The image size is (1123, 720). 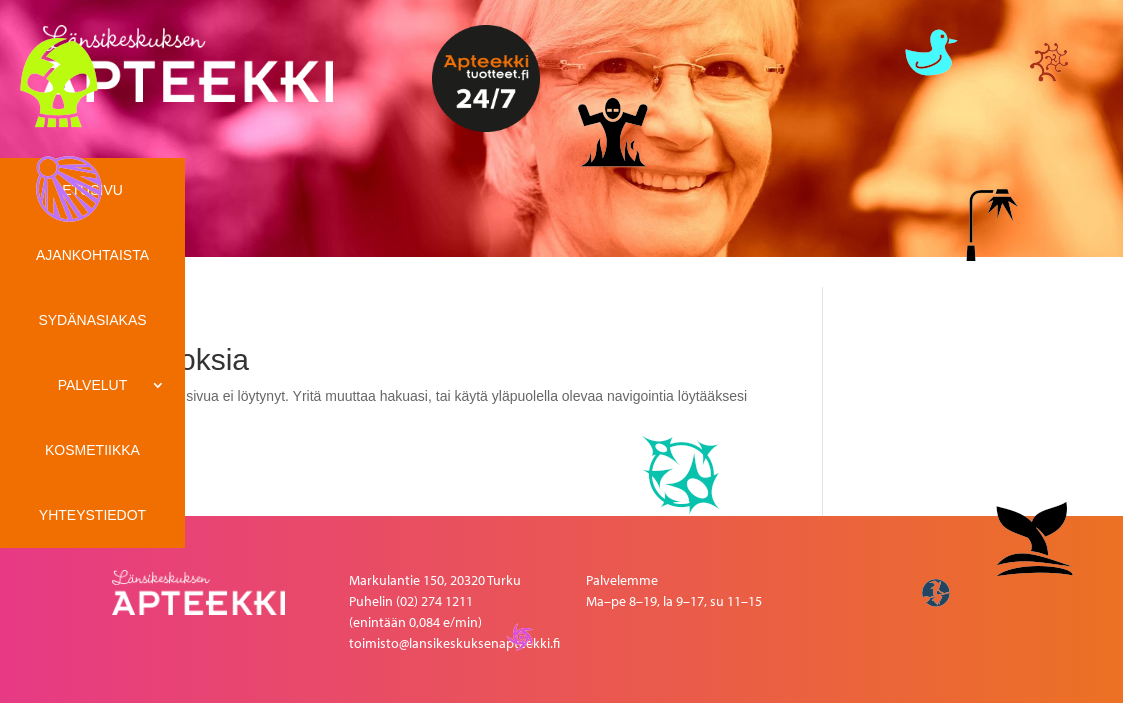 What do you see at coordinates (69, 189) in the screenshot?
I see `extract resources or energy in a game` at bounding box center [69, 189].